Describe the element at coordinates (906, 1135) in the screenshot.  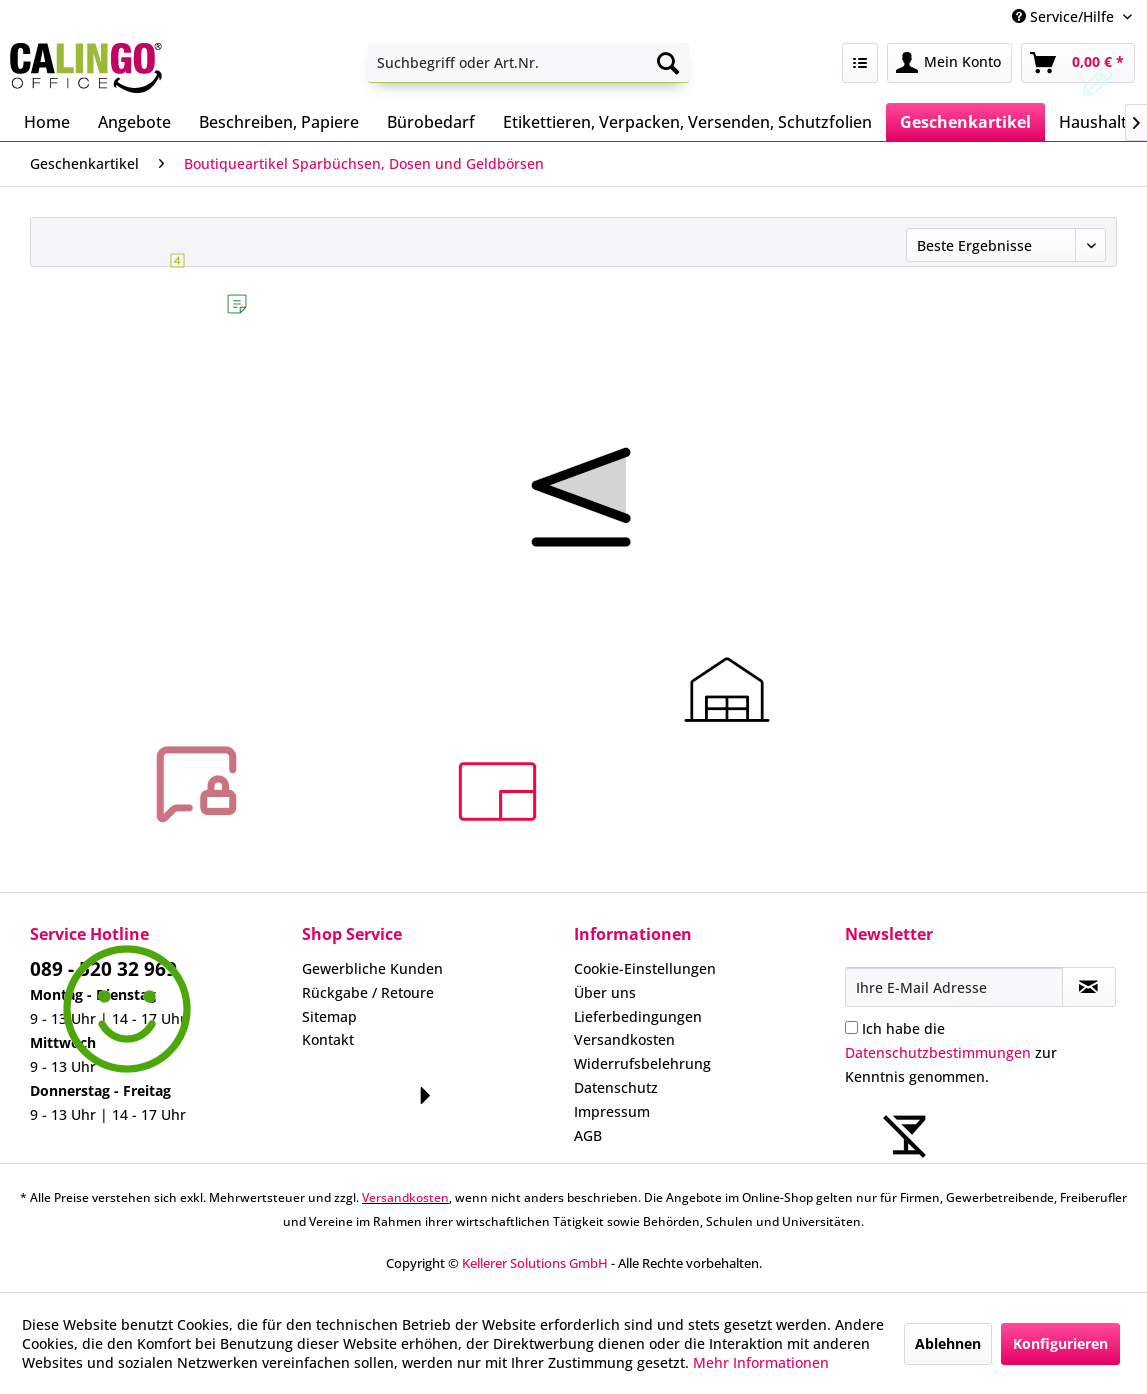
I see `indicates alcohol-free zone or no drinks allowed` at that location.